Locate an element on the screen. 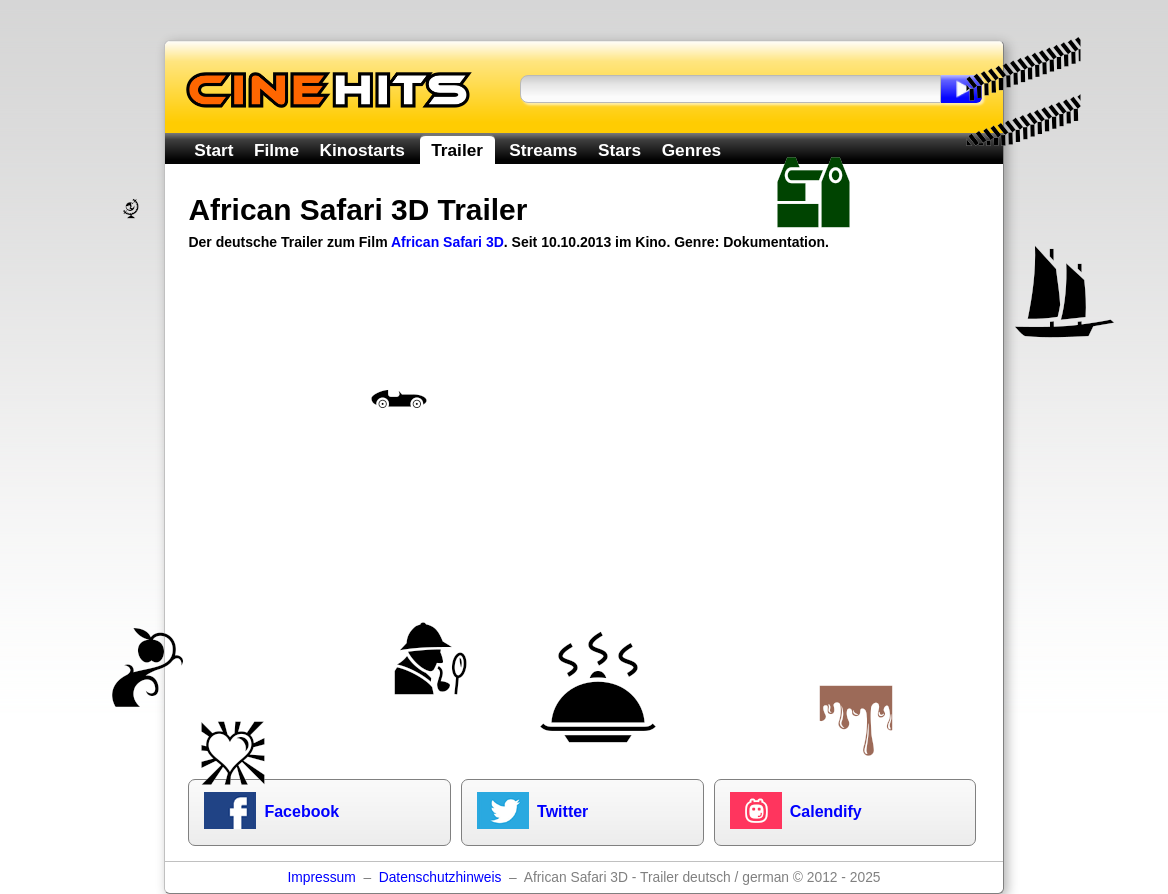 This screenshot has height=894, width=1168. indicates off-road or vehicle trail mode is located at coordinates (1023, 88).